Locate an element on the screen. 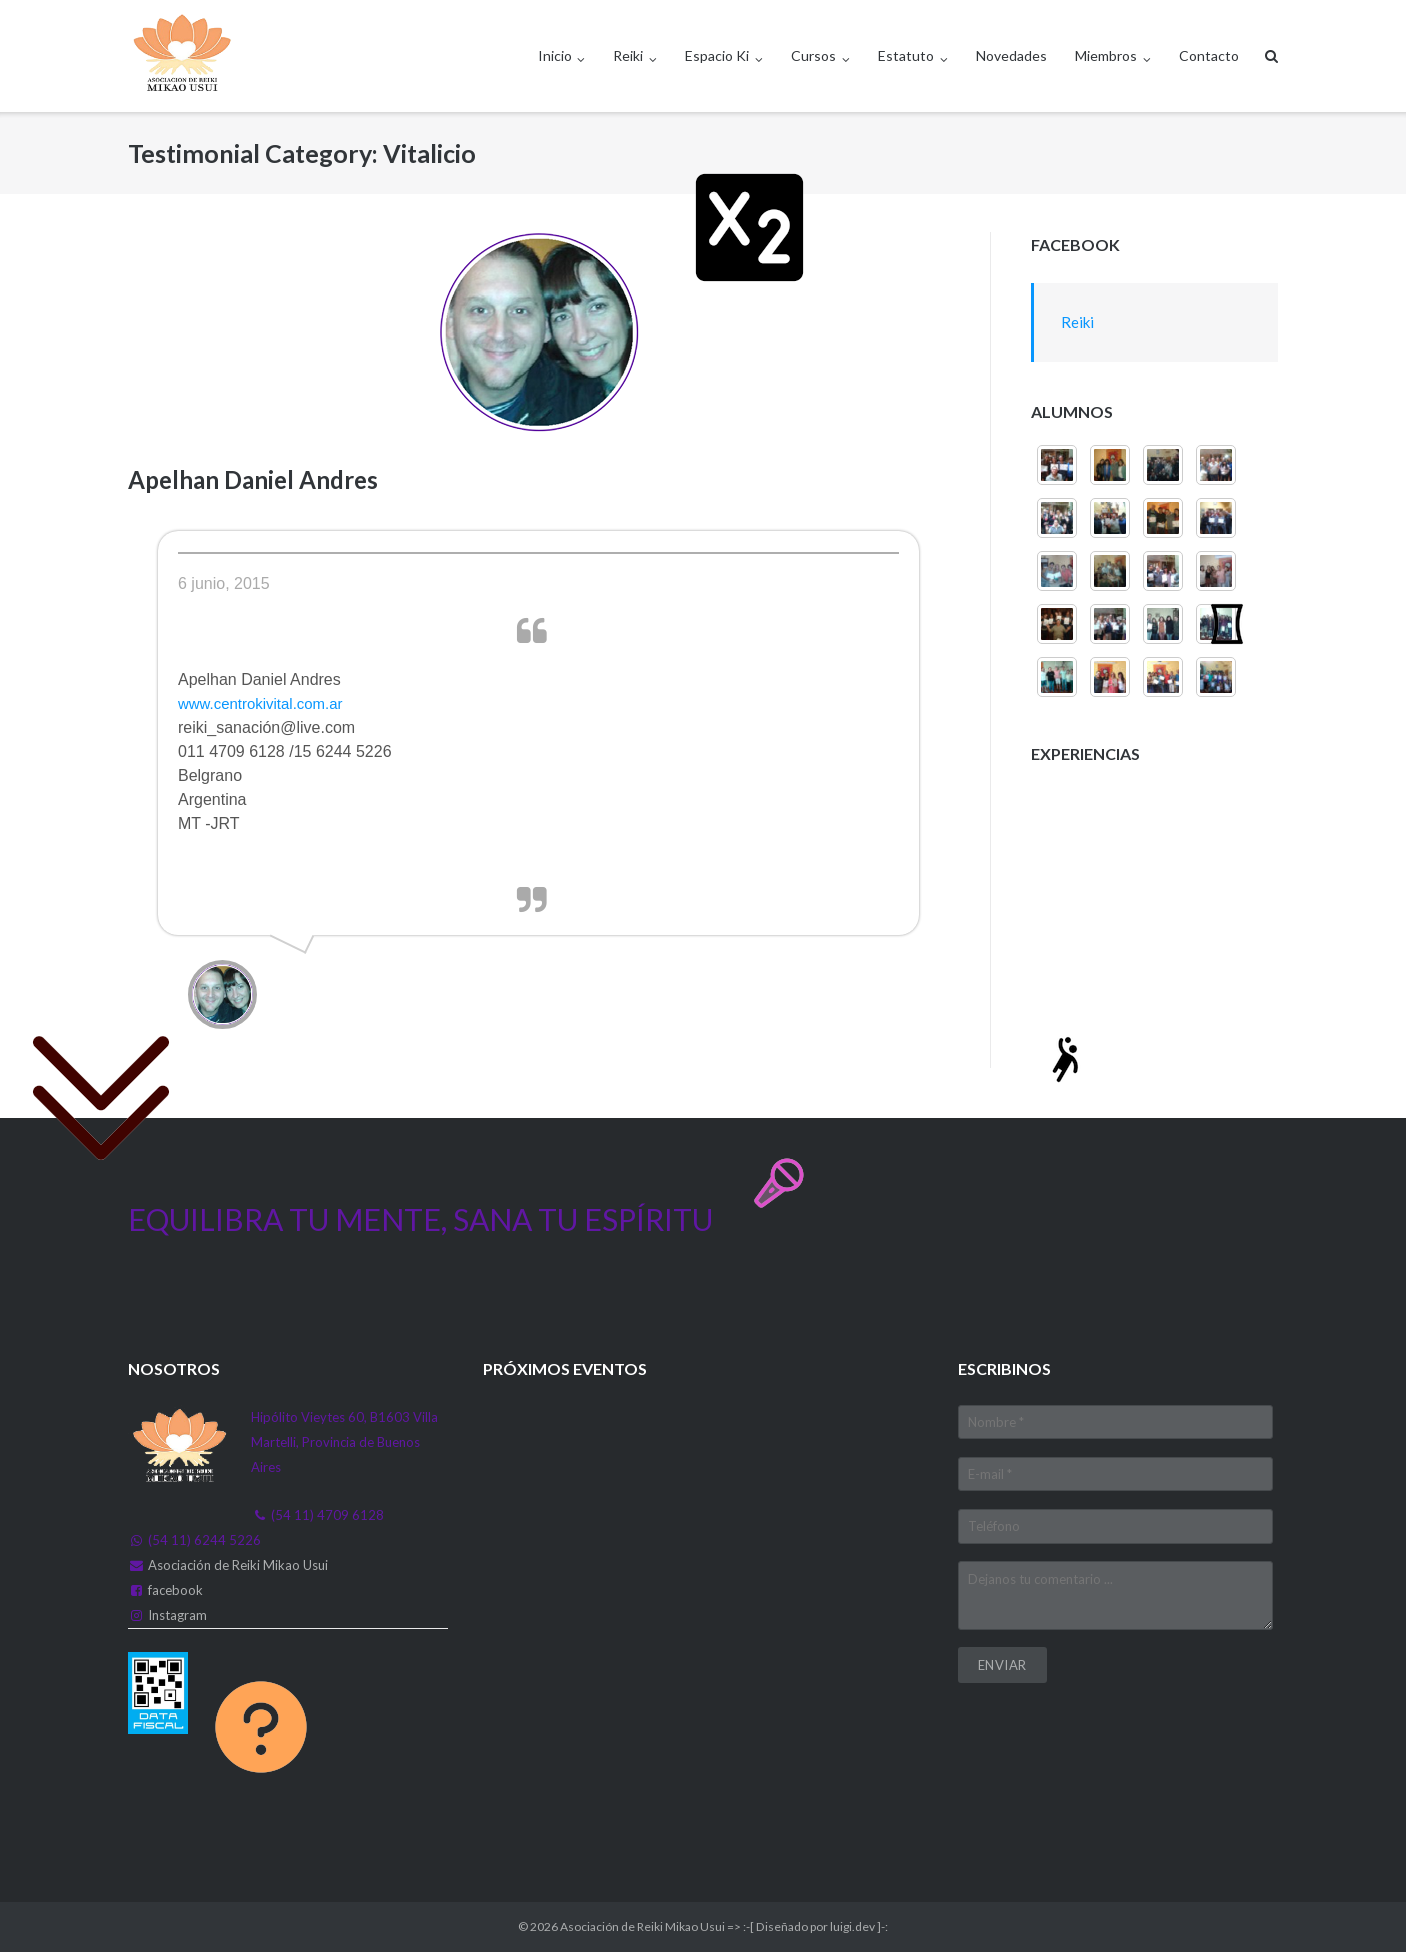  expand to show more content below is located at coordinates (101, 1098).